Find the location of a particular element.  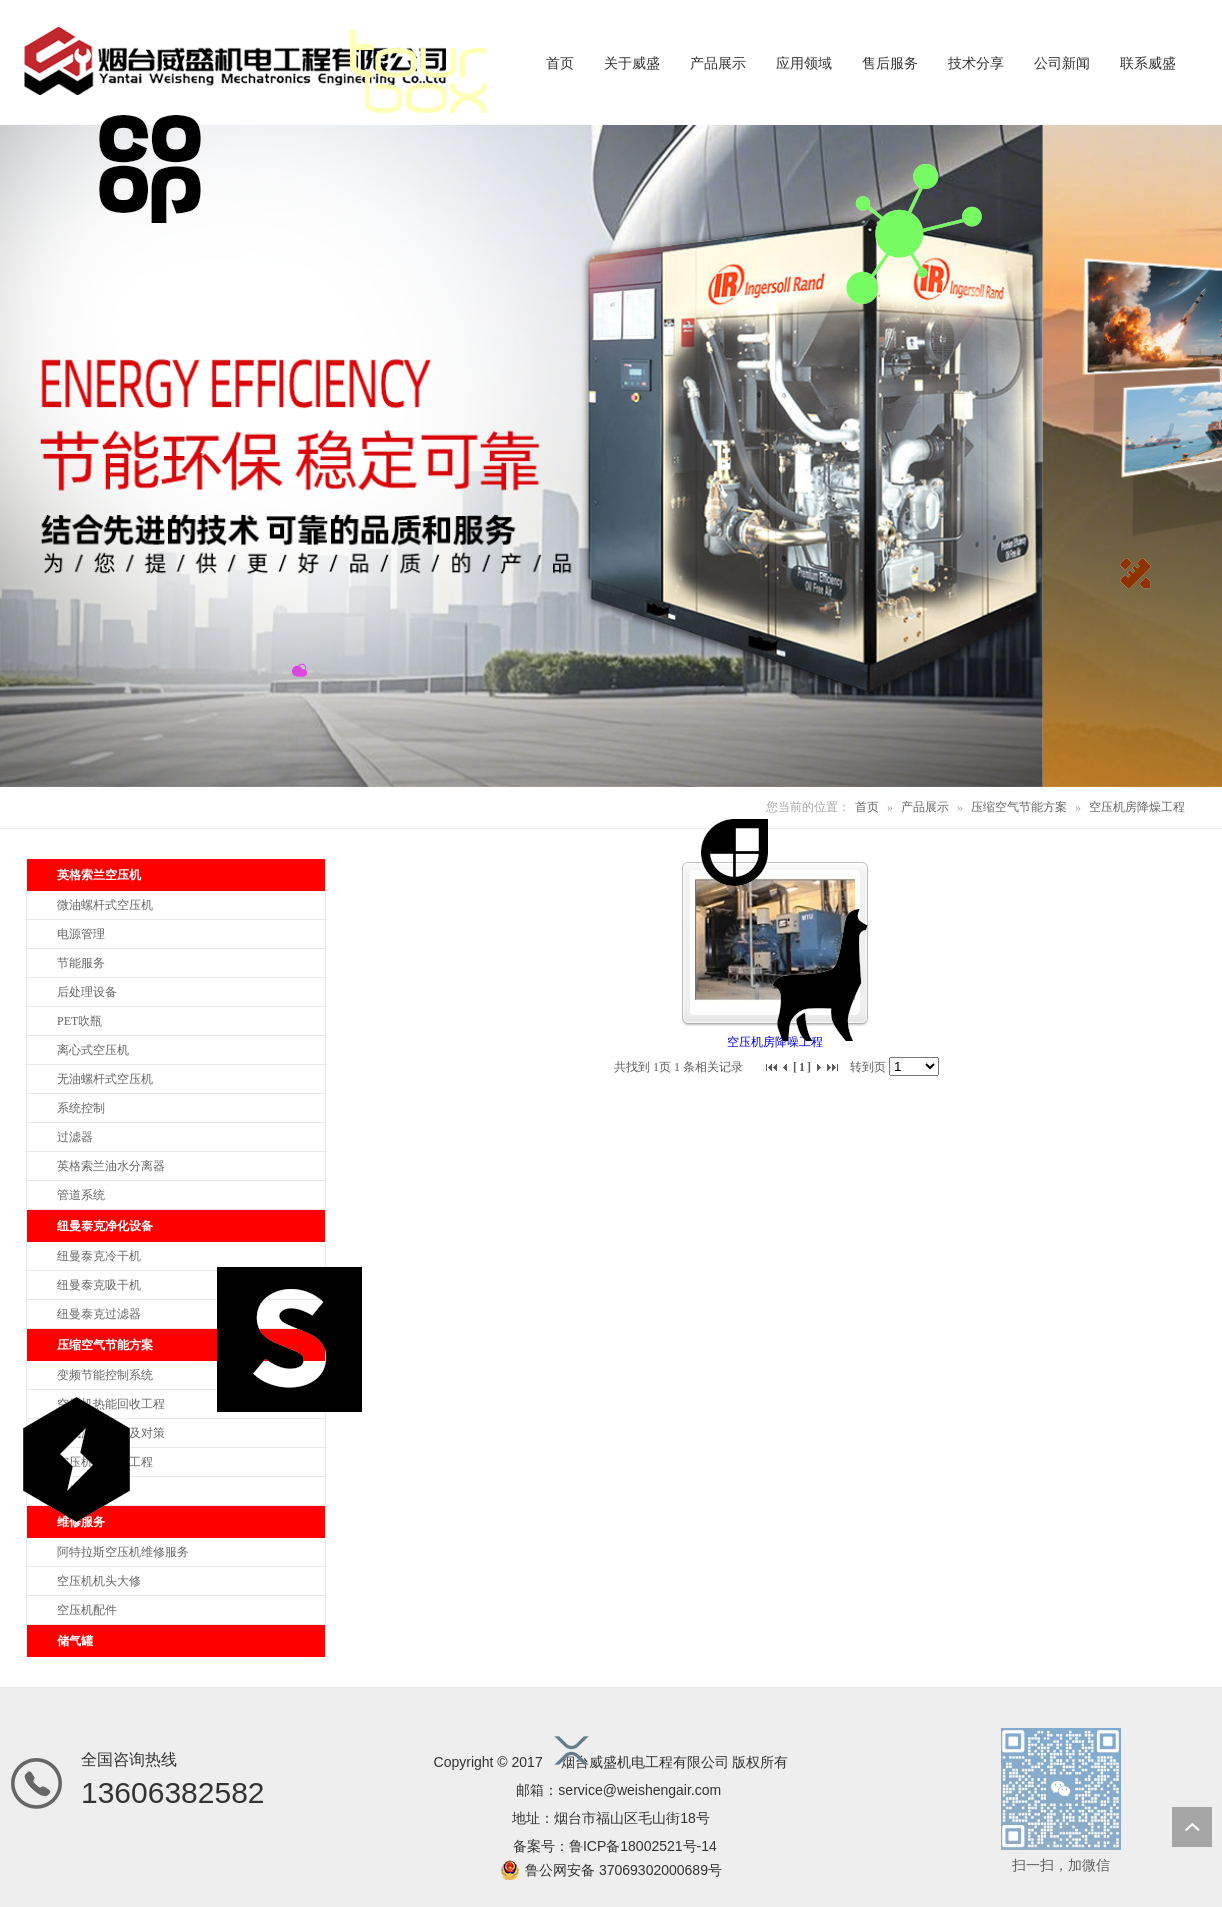

semantic ui framework logo is located at coordinates (289, 1339).